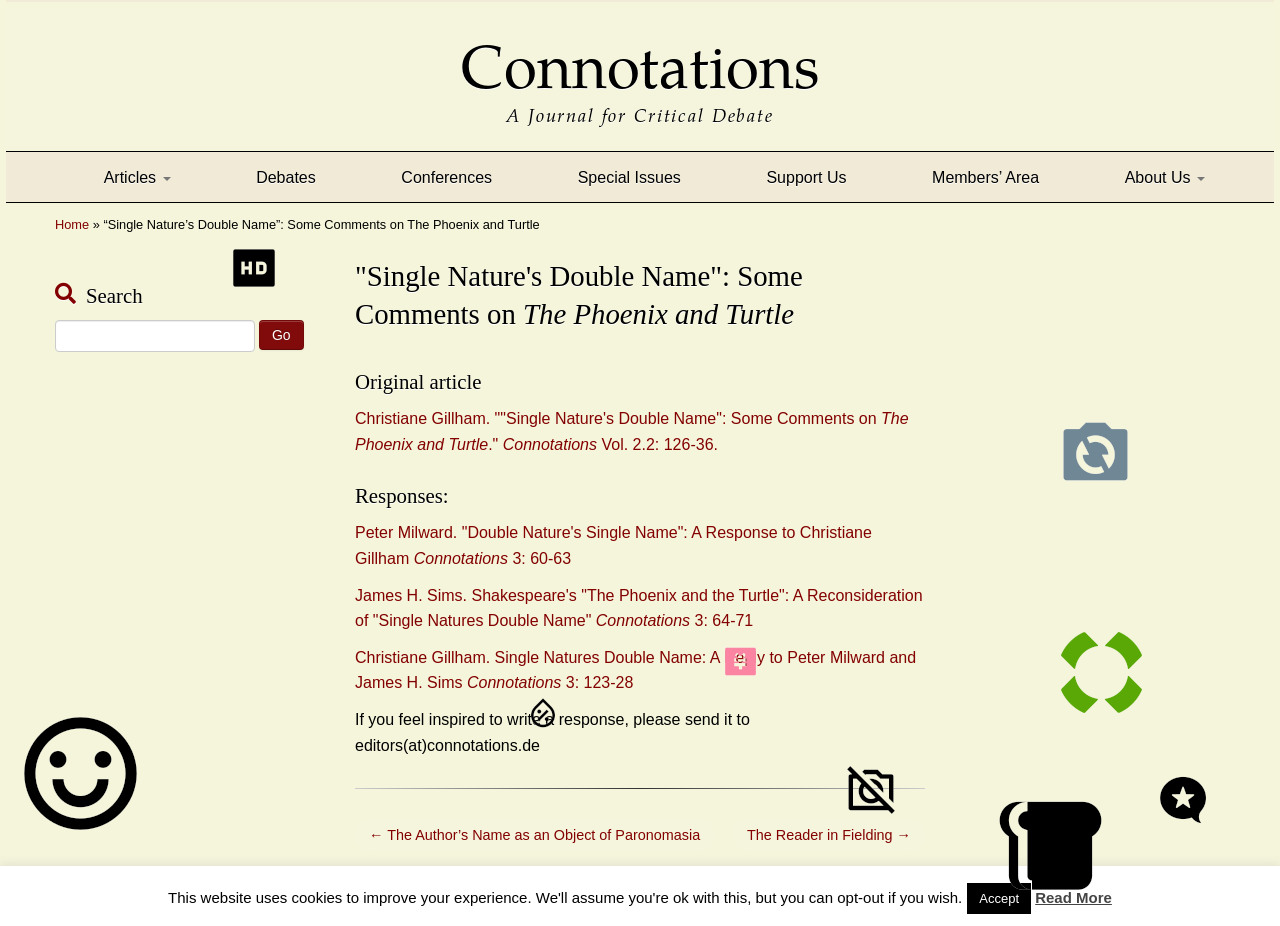  I want to click on micro.blog social platform logo, so click(1183, 800).